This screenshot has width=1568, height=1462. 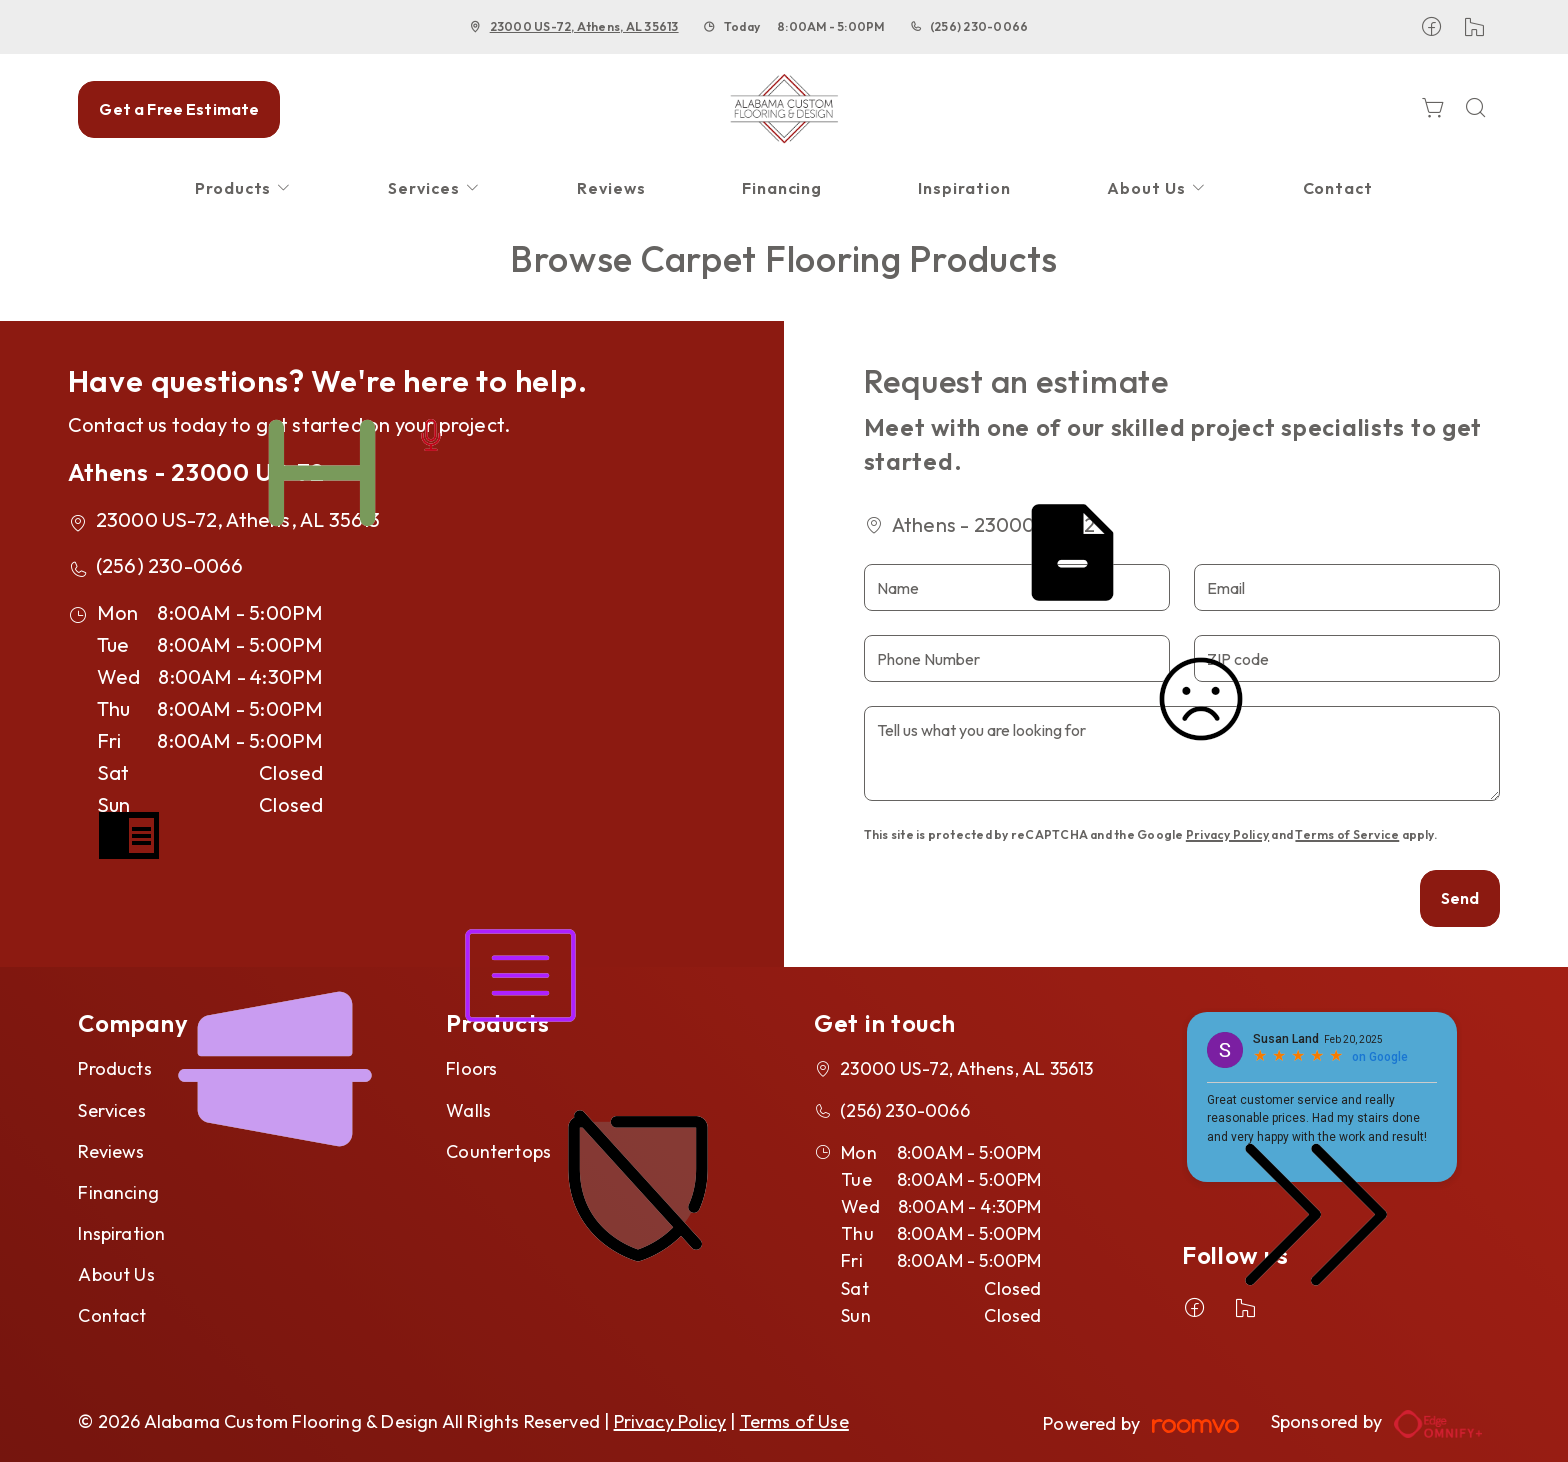 What do you see at coordinates (638, 1180) in the screenshot?
I see `security or protection is disabled` at bounding box center [638, 1180].